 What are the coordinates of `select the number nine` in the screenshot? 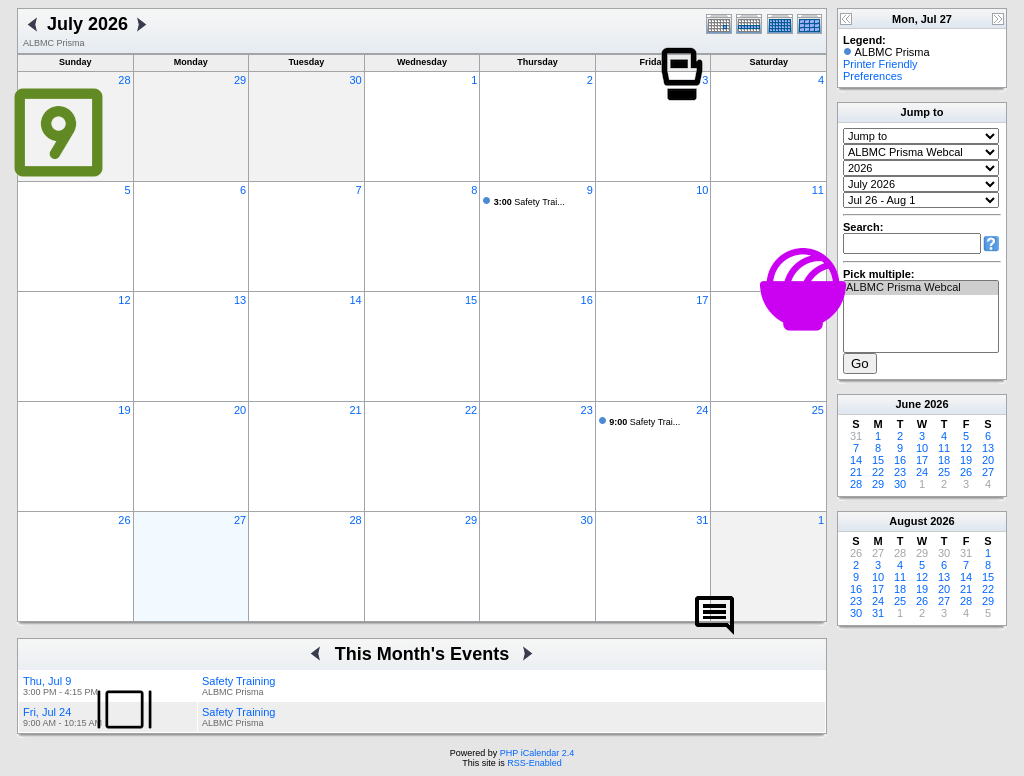 It's located at (58, 132).